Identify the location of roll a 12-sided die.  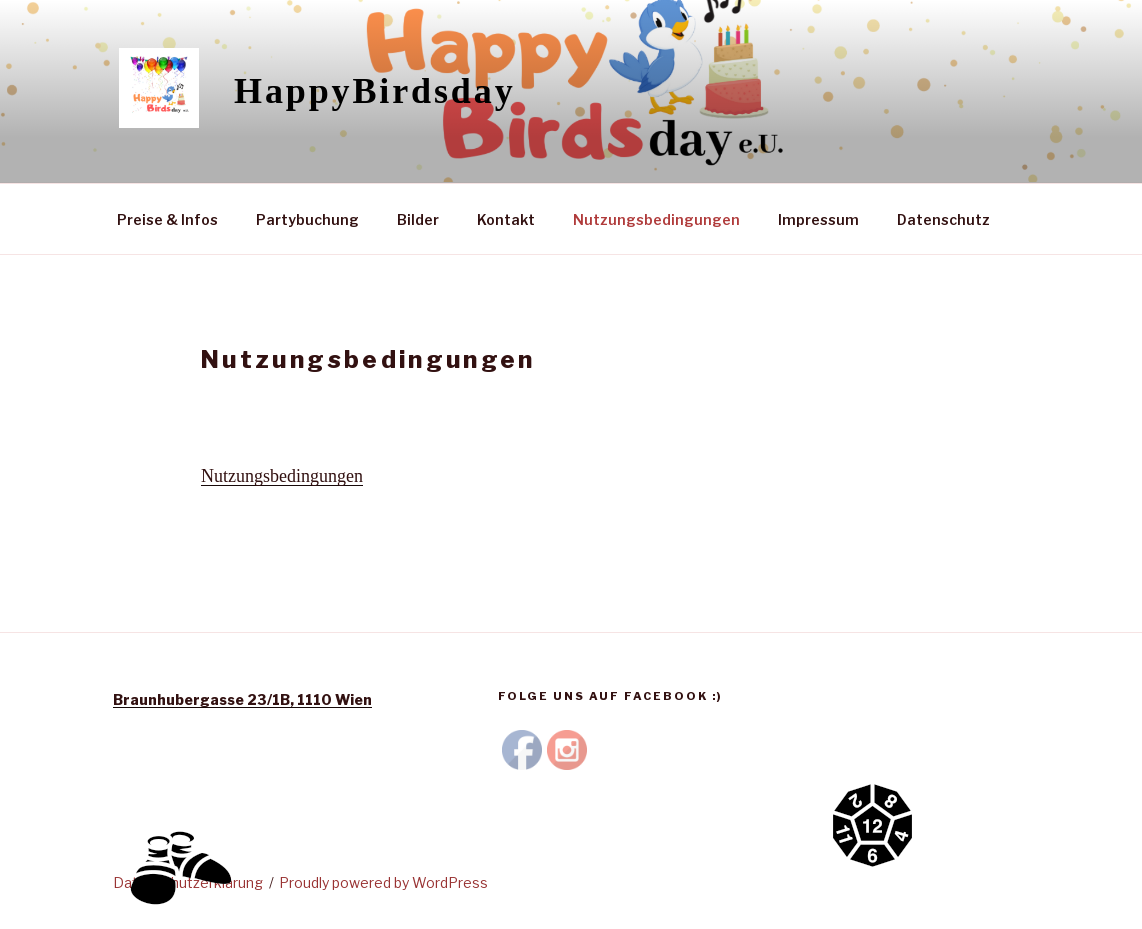
(872, 825).